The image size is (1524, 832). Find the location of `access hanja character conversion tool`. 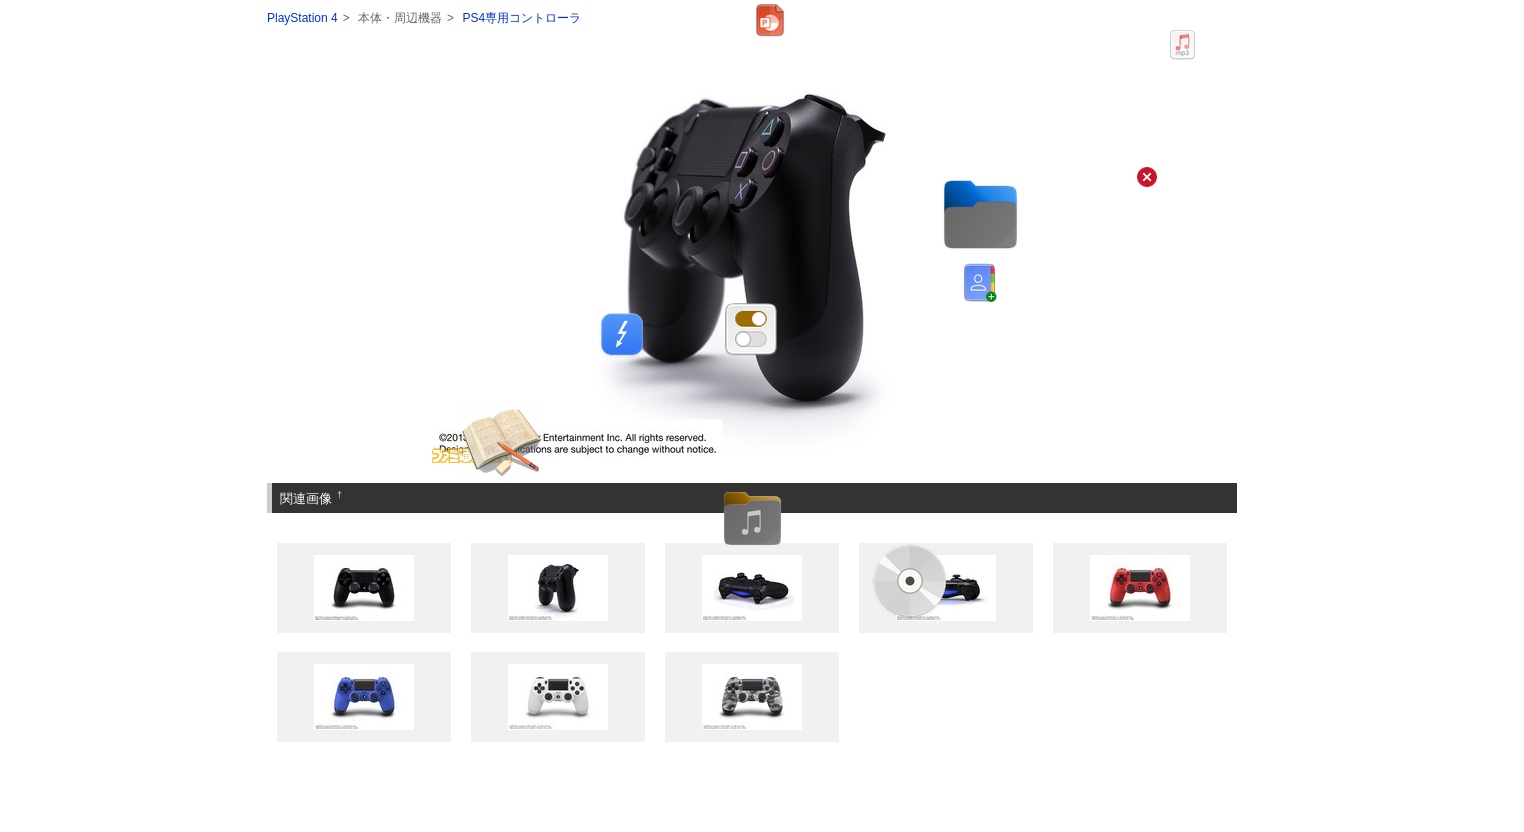

access hanja character conversion tool is located at coordinates (502, 440).